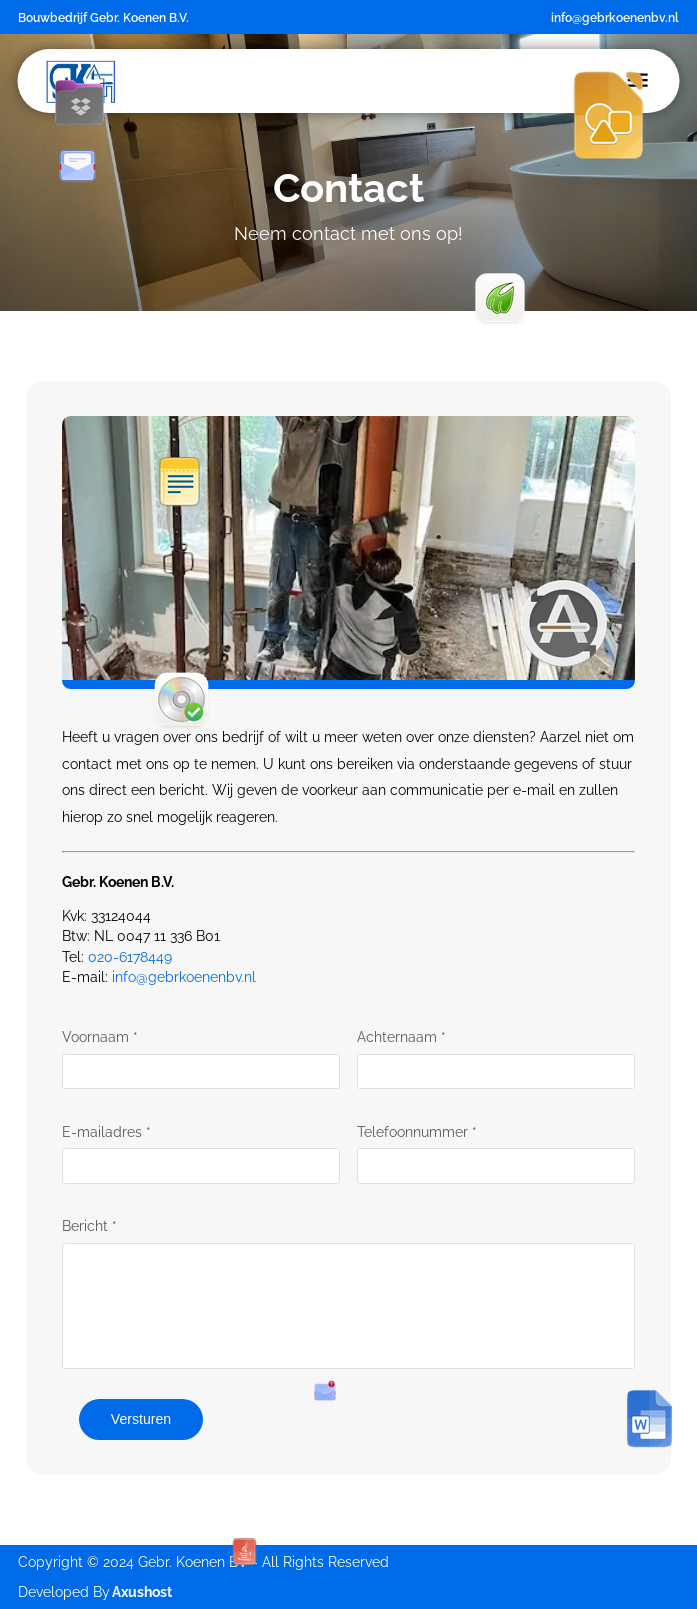 The width and height of the screenshot is (697, 1609). Describe the element at coordinates (563, 623) in the screenshot. I see `open the software updater application` at that location.